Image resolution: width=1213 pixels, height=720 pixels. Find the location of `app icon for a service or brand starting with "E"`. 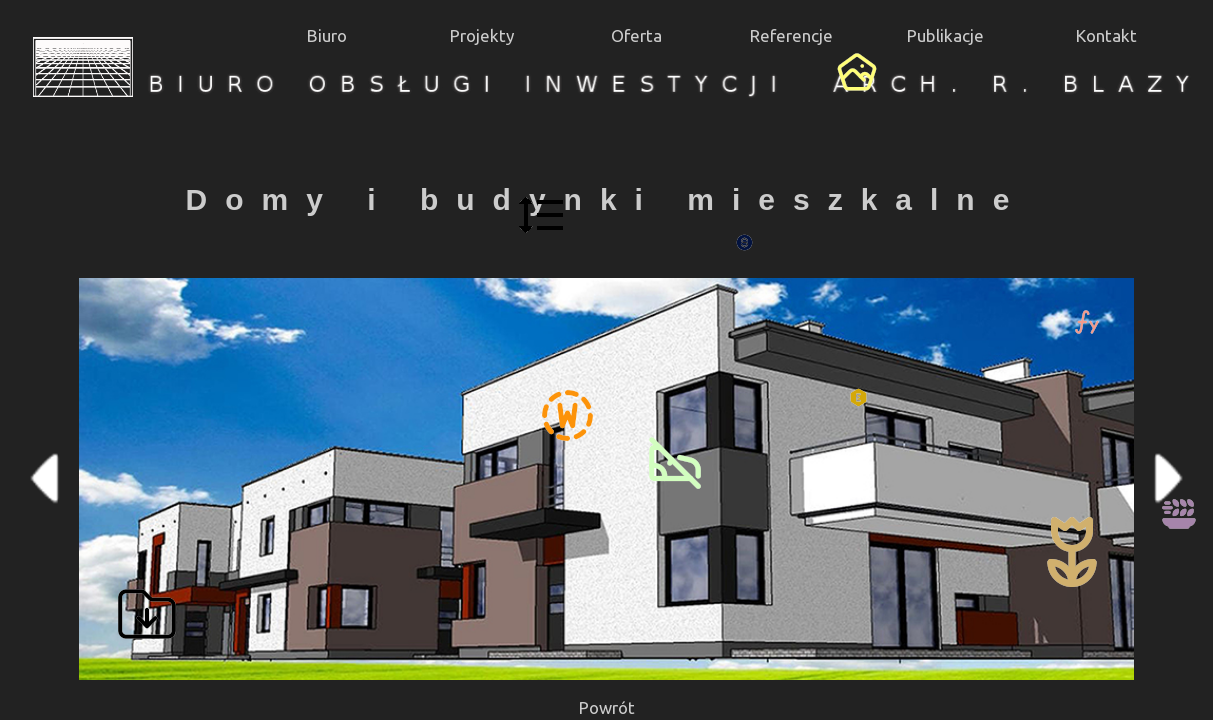

app icon for a service or brand starting with "E" is located at coordinates (858, 397).